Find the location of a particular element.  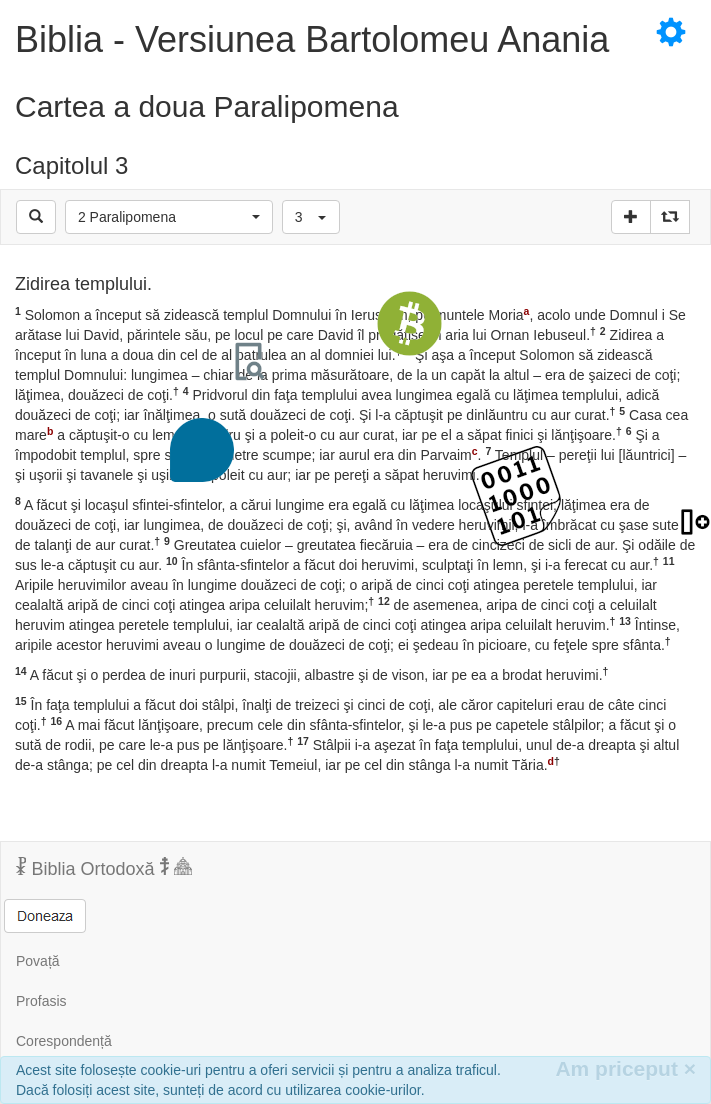

find my phone feature is located at coordinates (248, 361).